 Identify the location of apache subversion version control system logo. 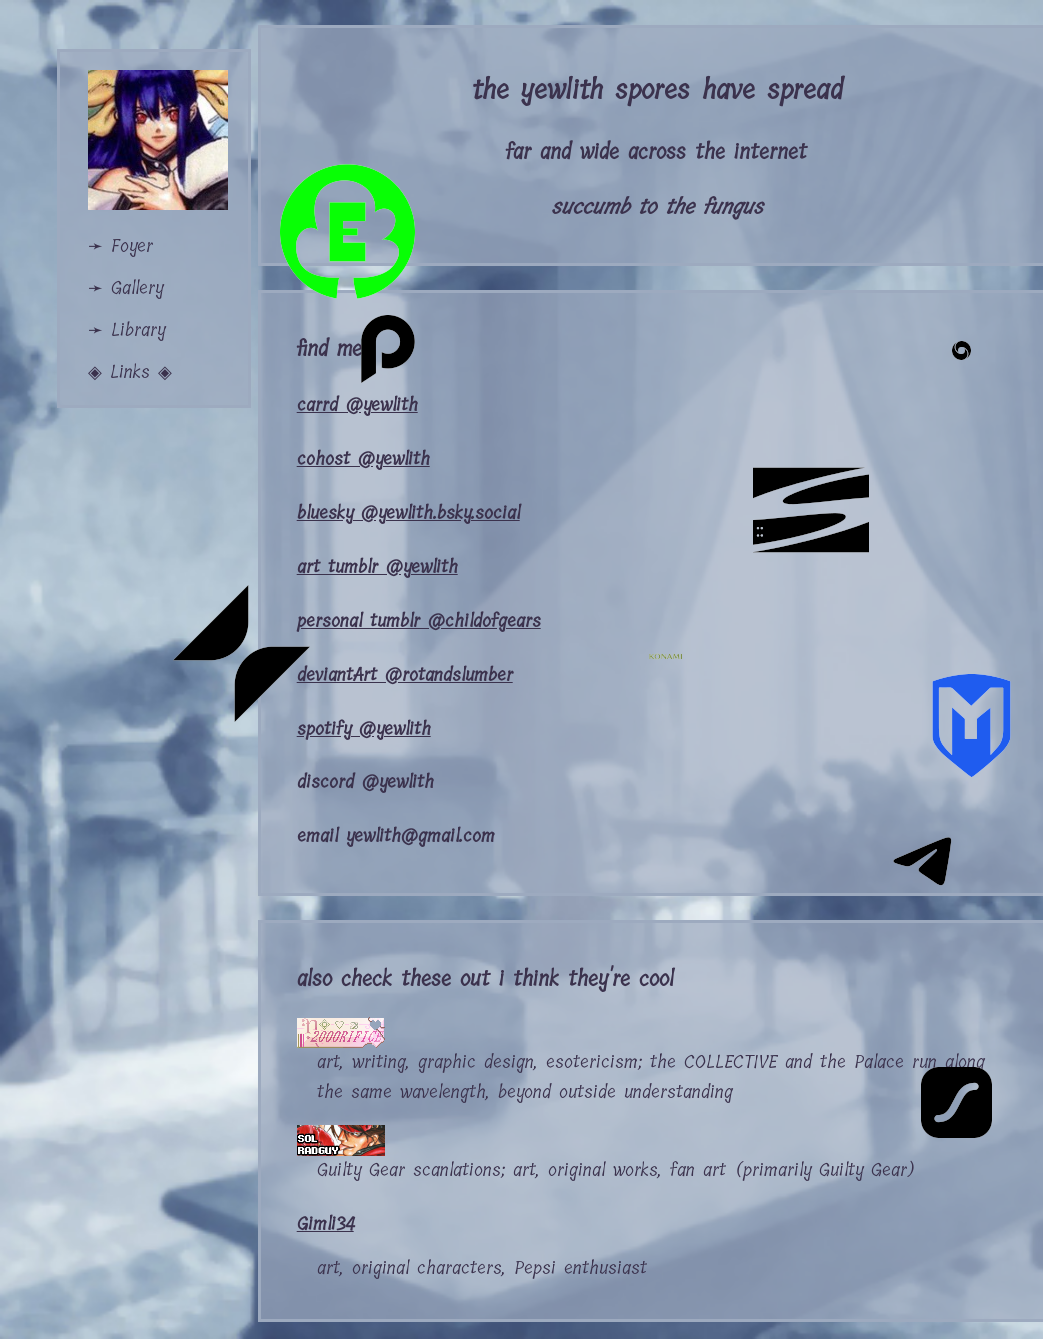
(811, 510).